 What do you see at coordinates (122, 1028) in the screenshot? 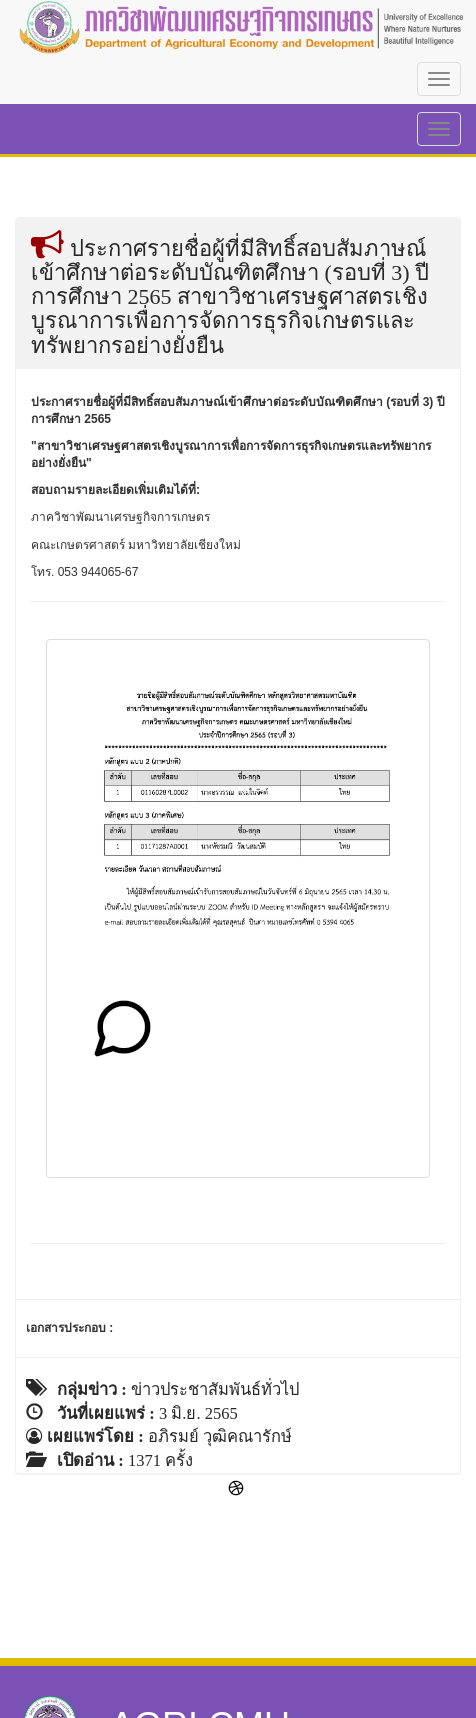
I see `open messaging or chat` at bounding box center [122, 1028].